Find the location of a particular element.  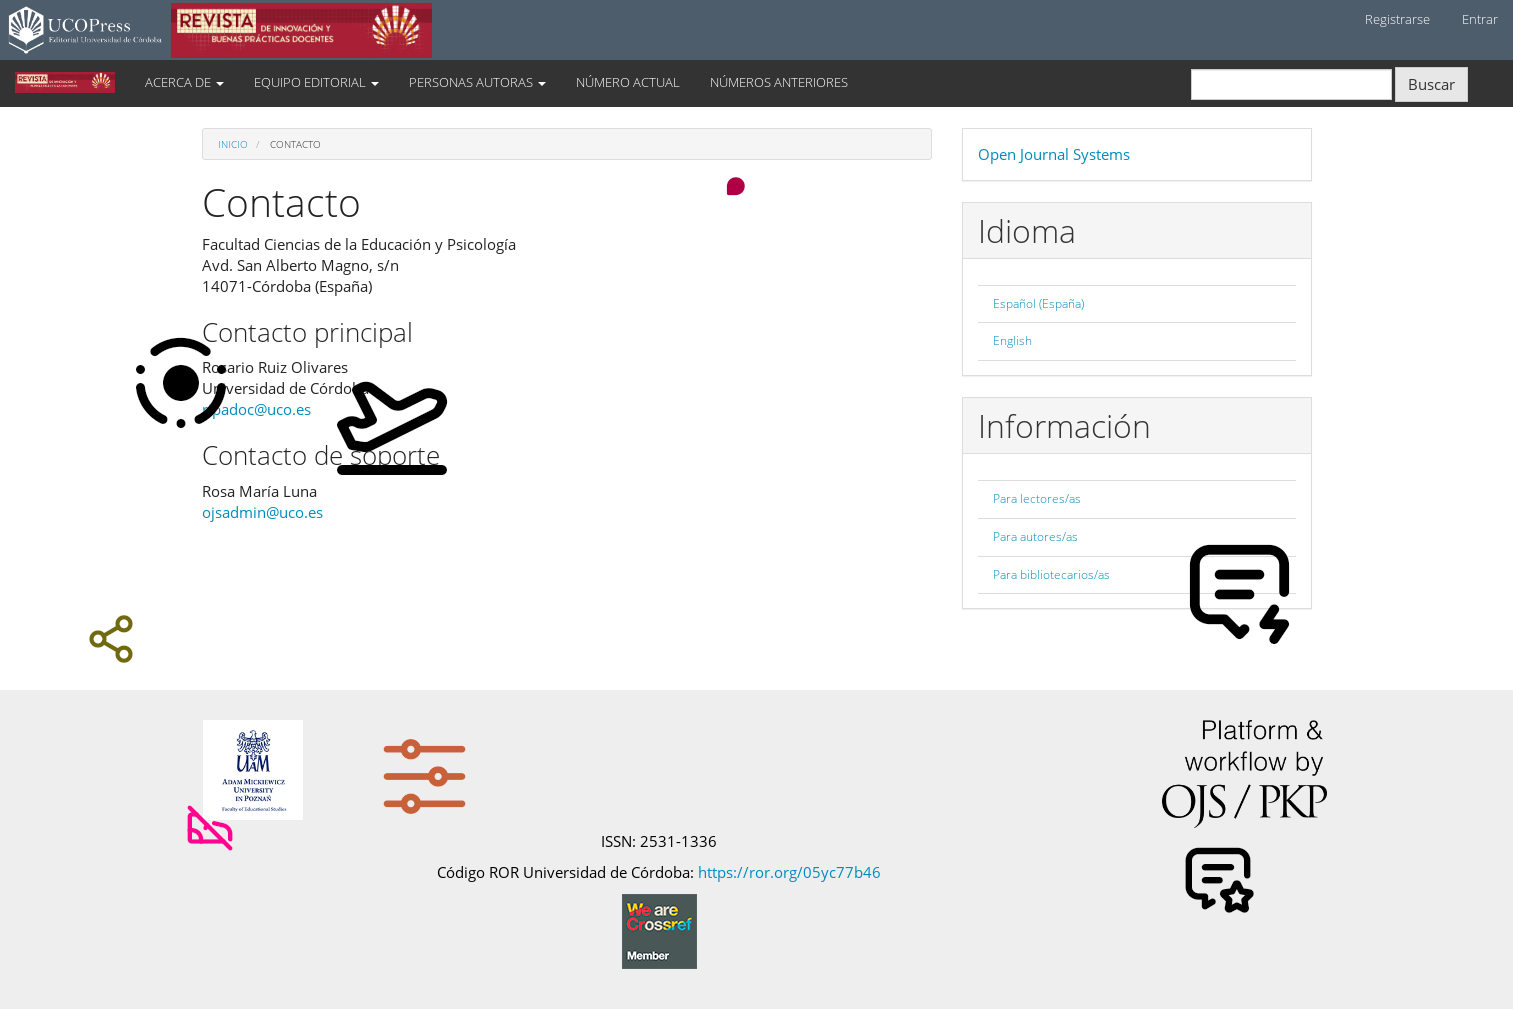

send a quick reply is located at coordinates (1239, 589).